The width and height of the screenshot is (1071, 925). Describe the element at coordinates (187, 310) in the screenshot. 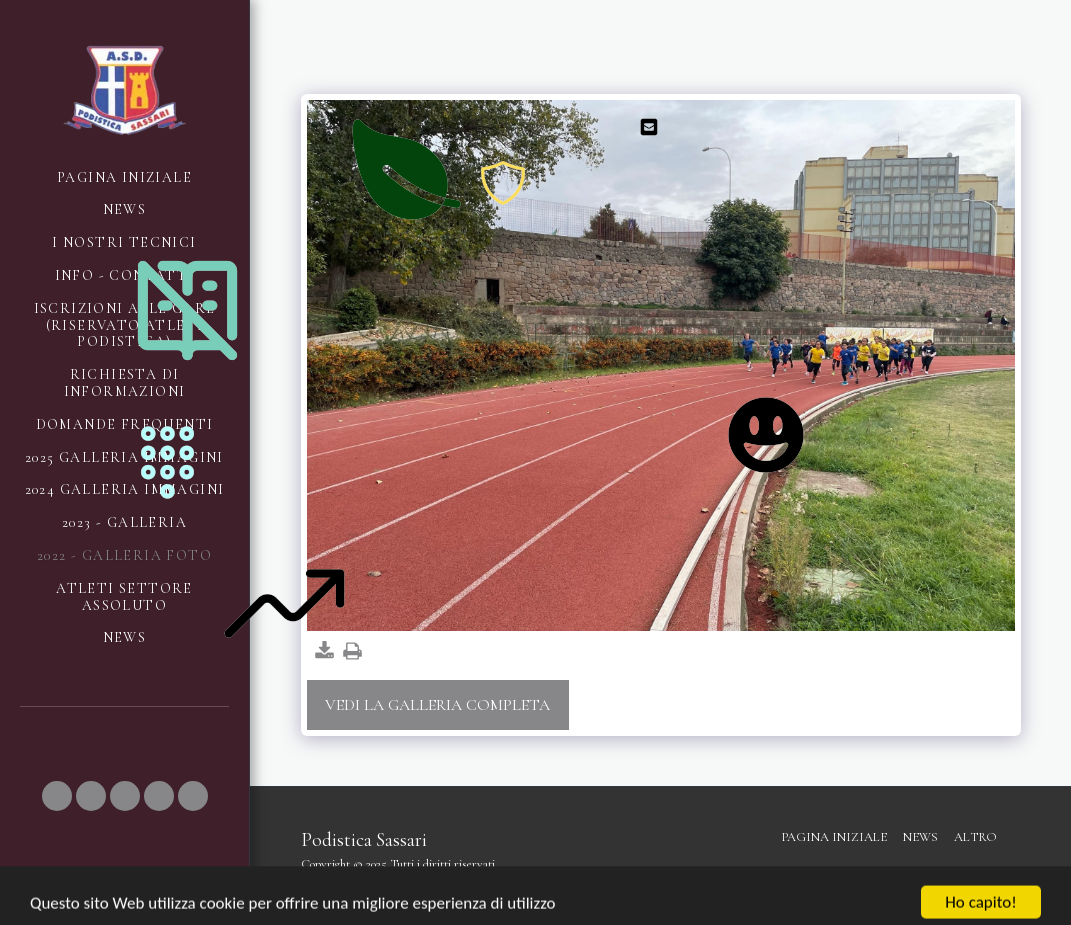

I see `disable vocabulary or dictionary feature` at that location.